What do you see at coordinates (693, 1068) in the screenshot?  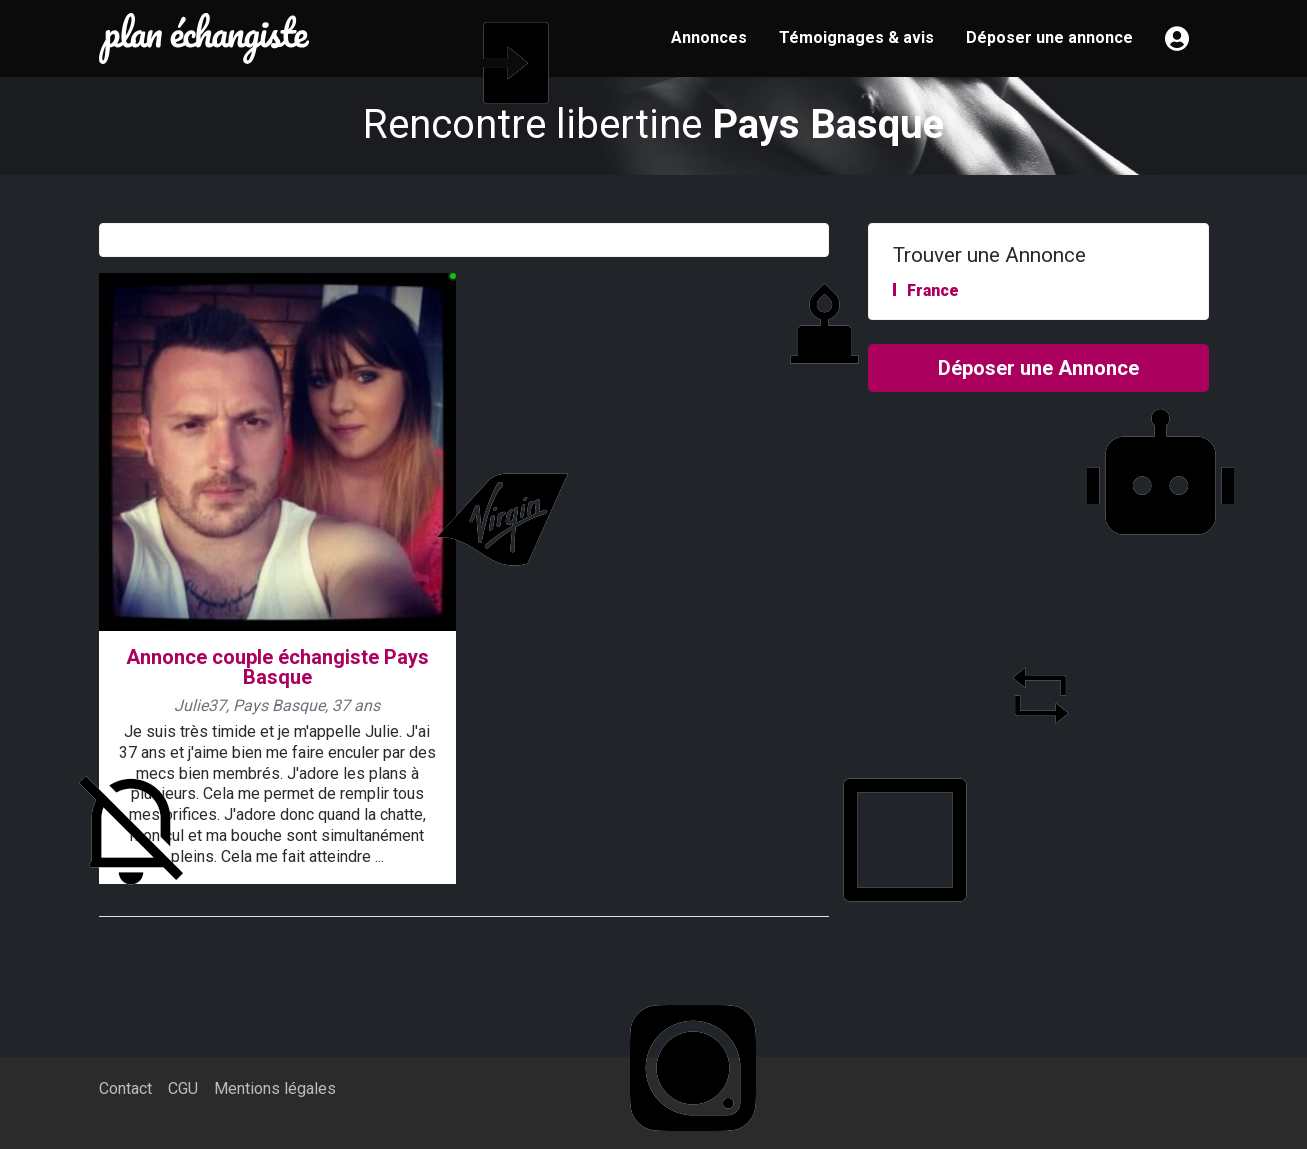 I see `open the PlanGrid app` at bounding box center [693, 1068].